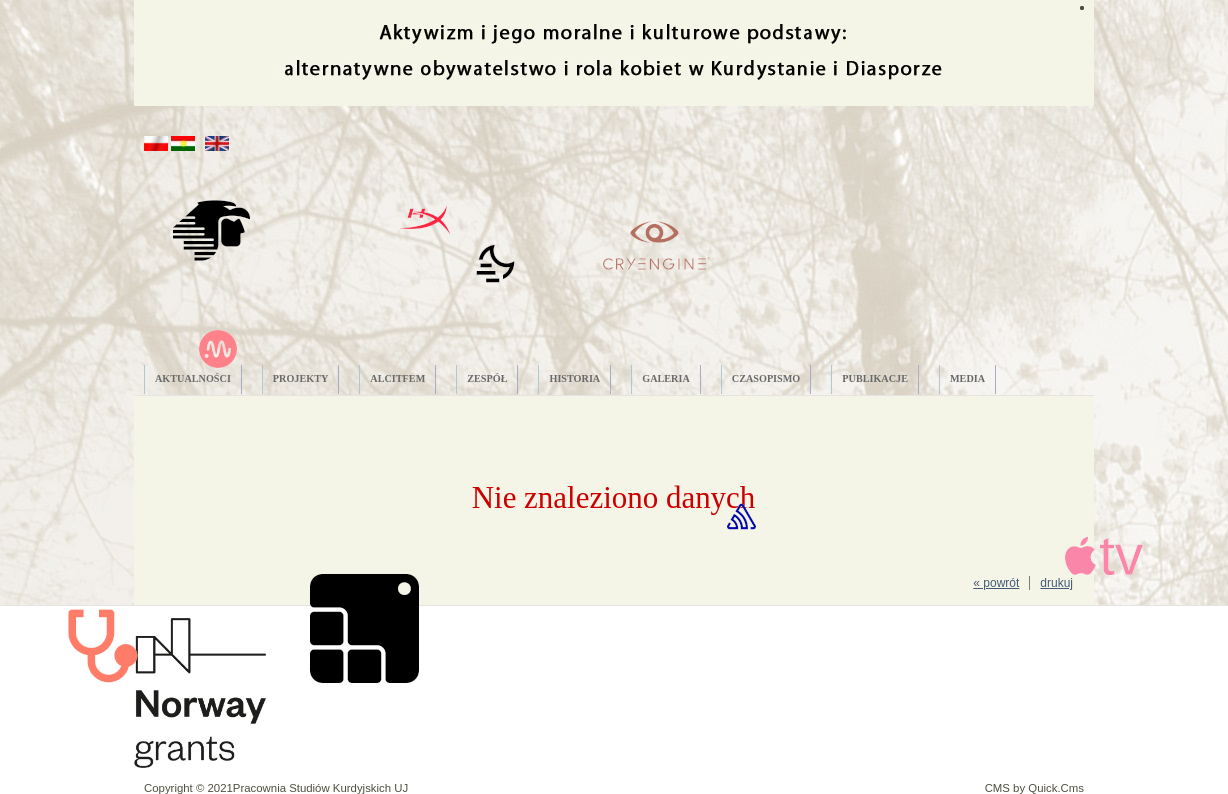 The height and width of the screenshot is (794, 1228). Describe the element at coordinates (1104, 556) in the screenshot. I see `open the Apple TV app` at that location.